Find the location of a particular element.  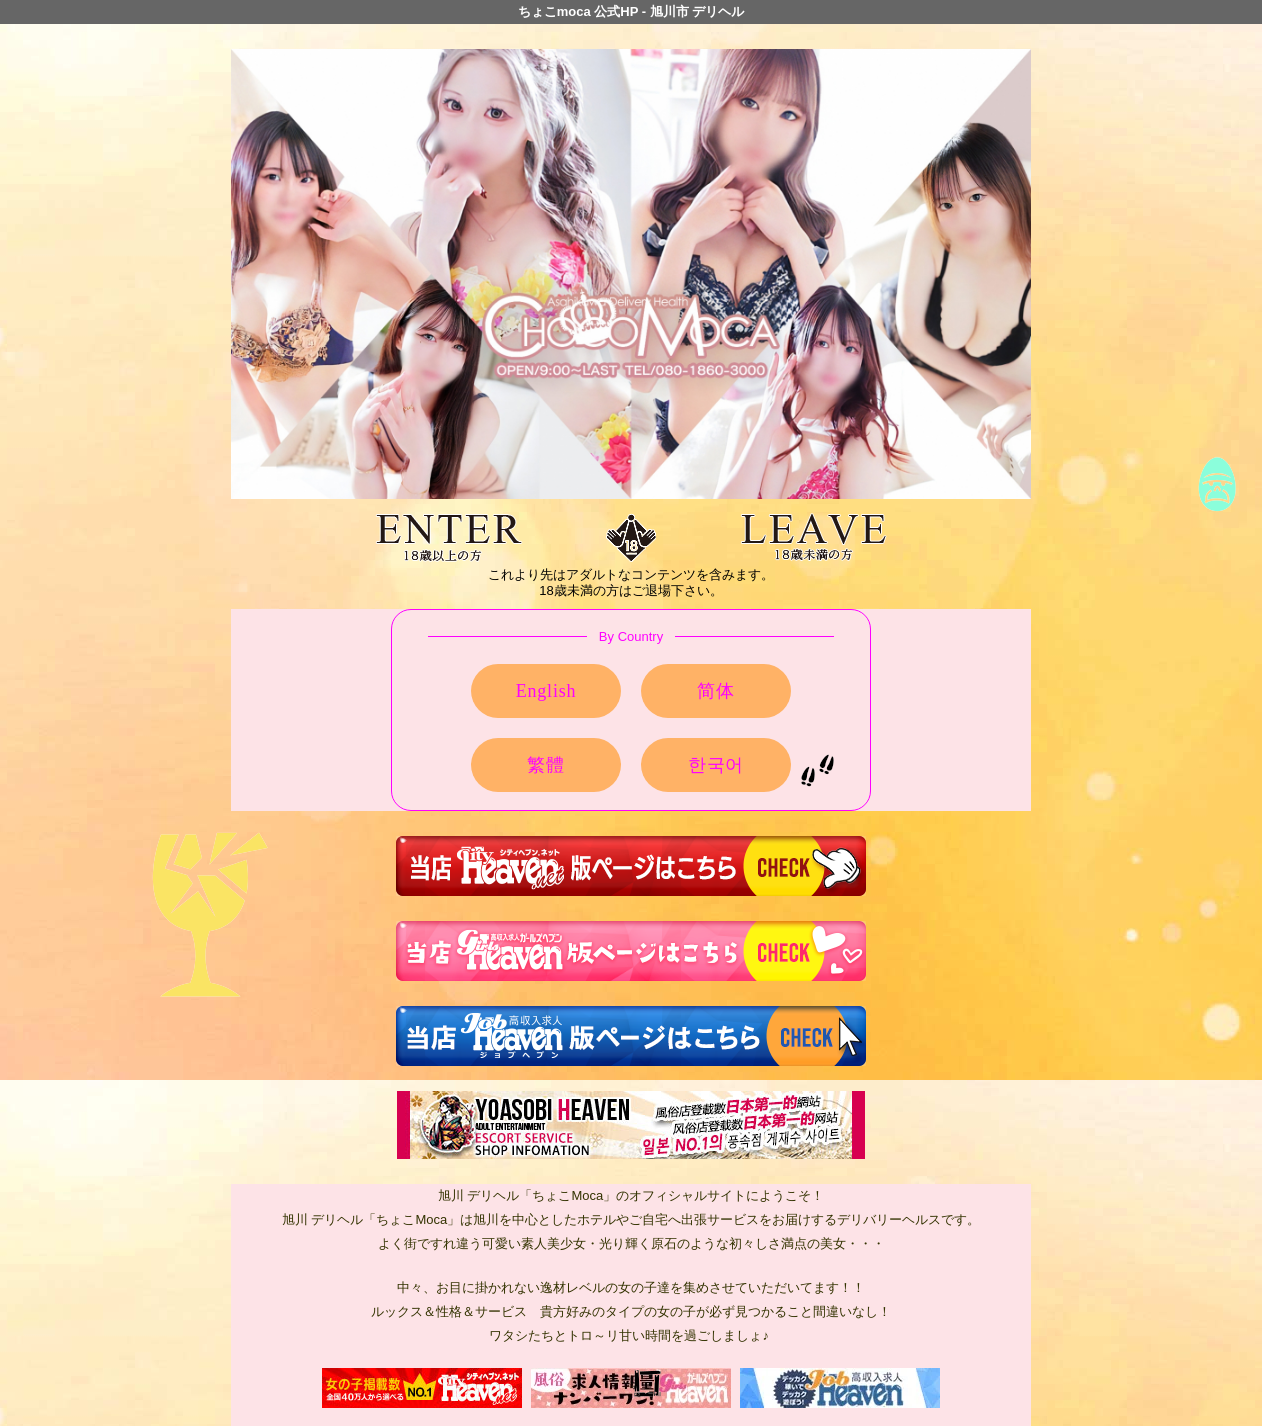

pig character or avatar in a game is located at coordinates (1218, 484).